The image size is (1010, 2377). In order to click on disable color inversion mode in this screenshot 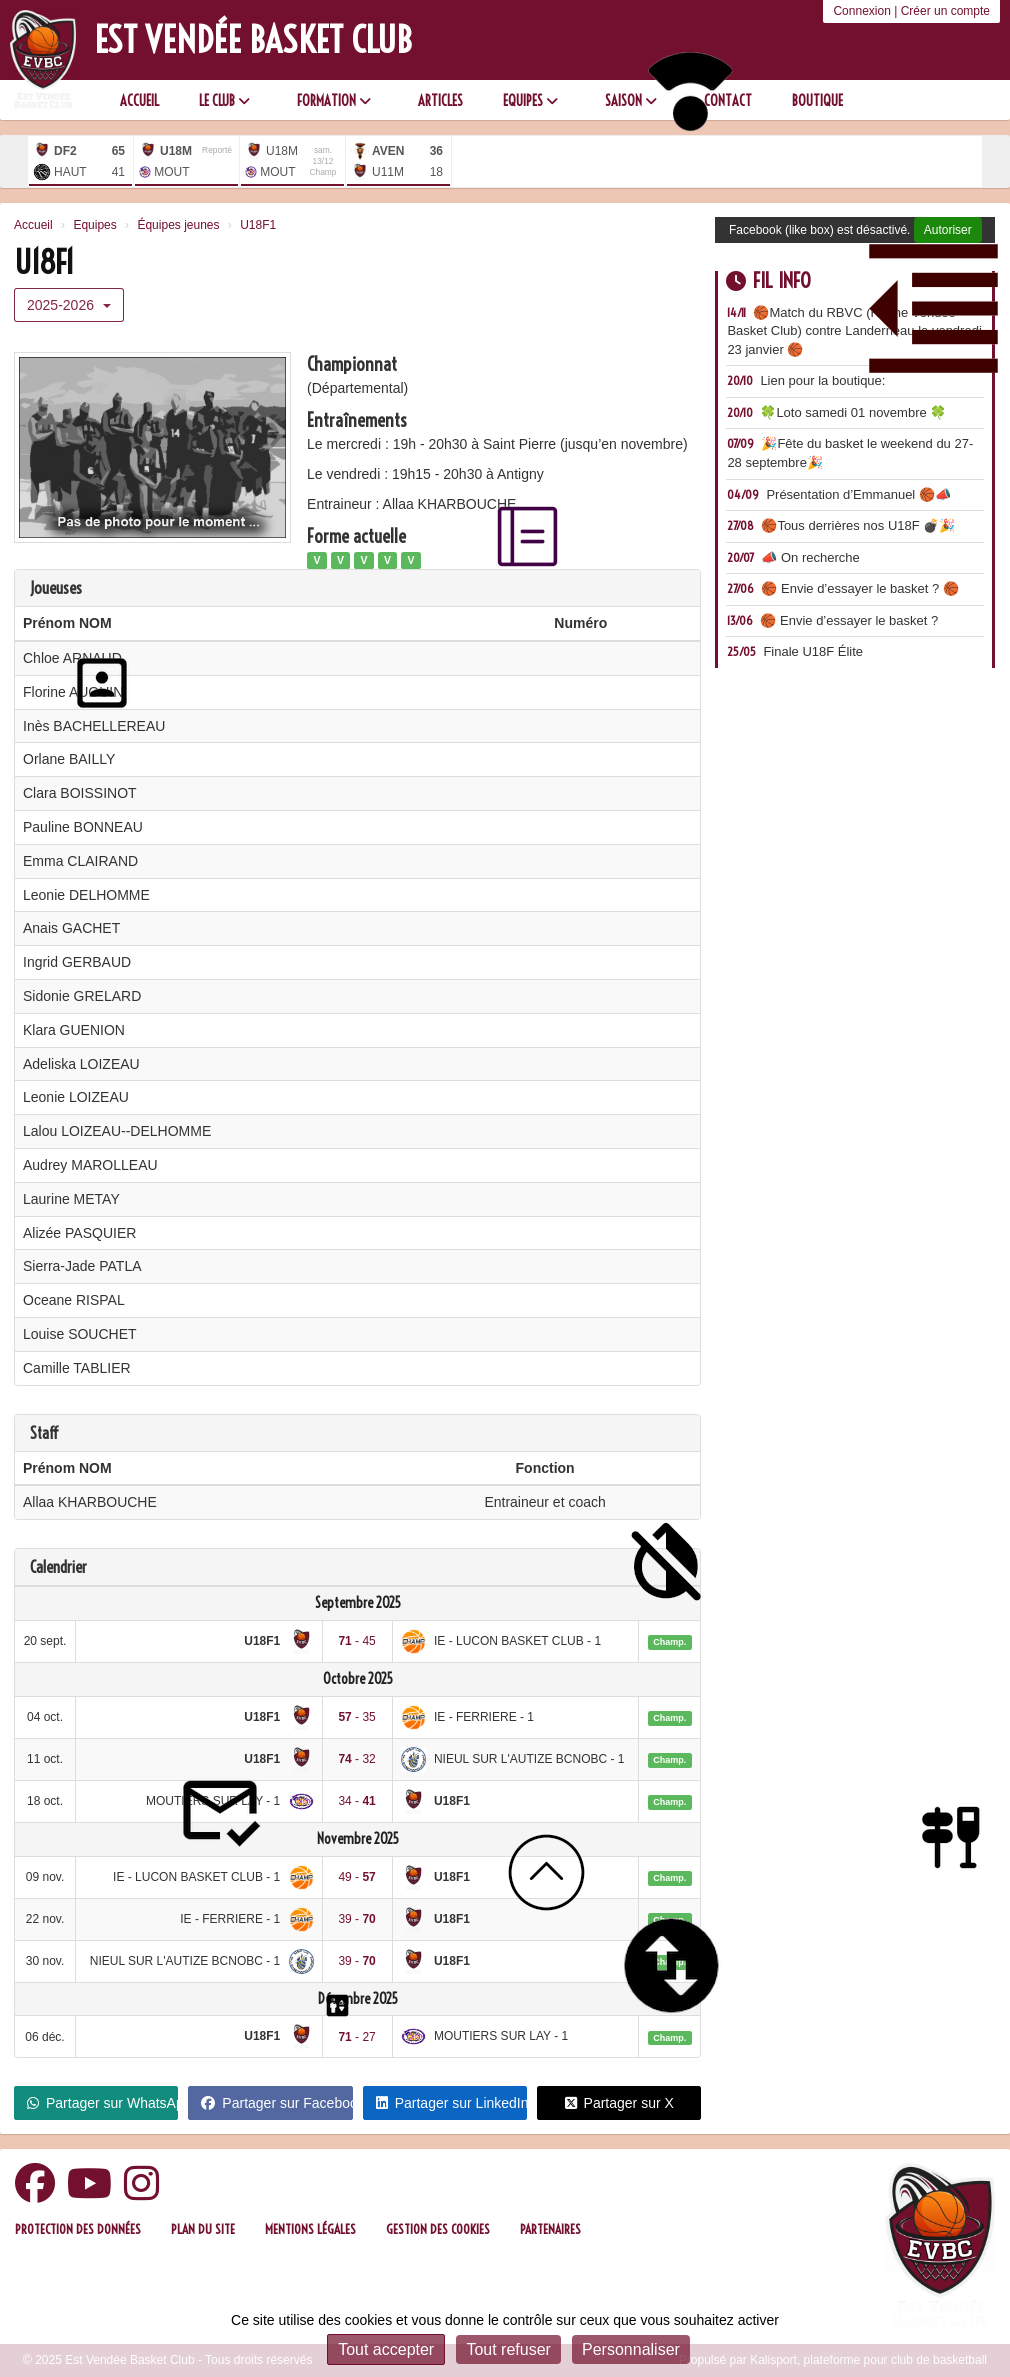, I will do `click(666, 1560)`.